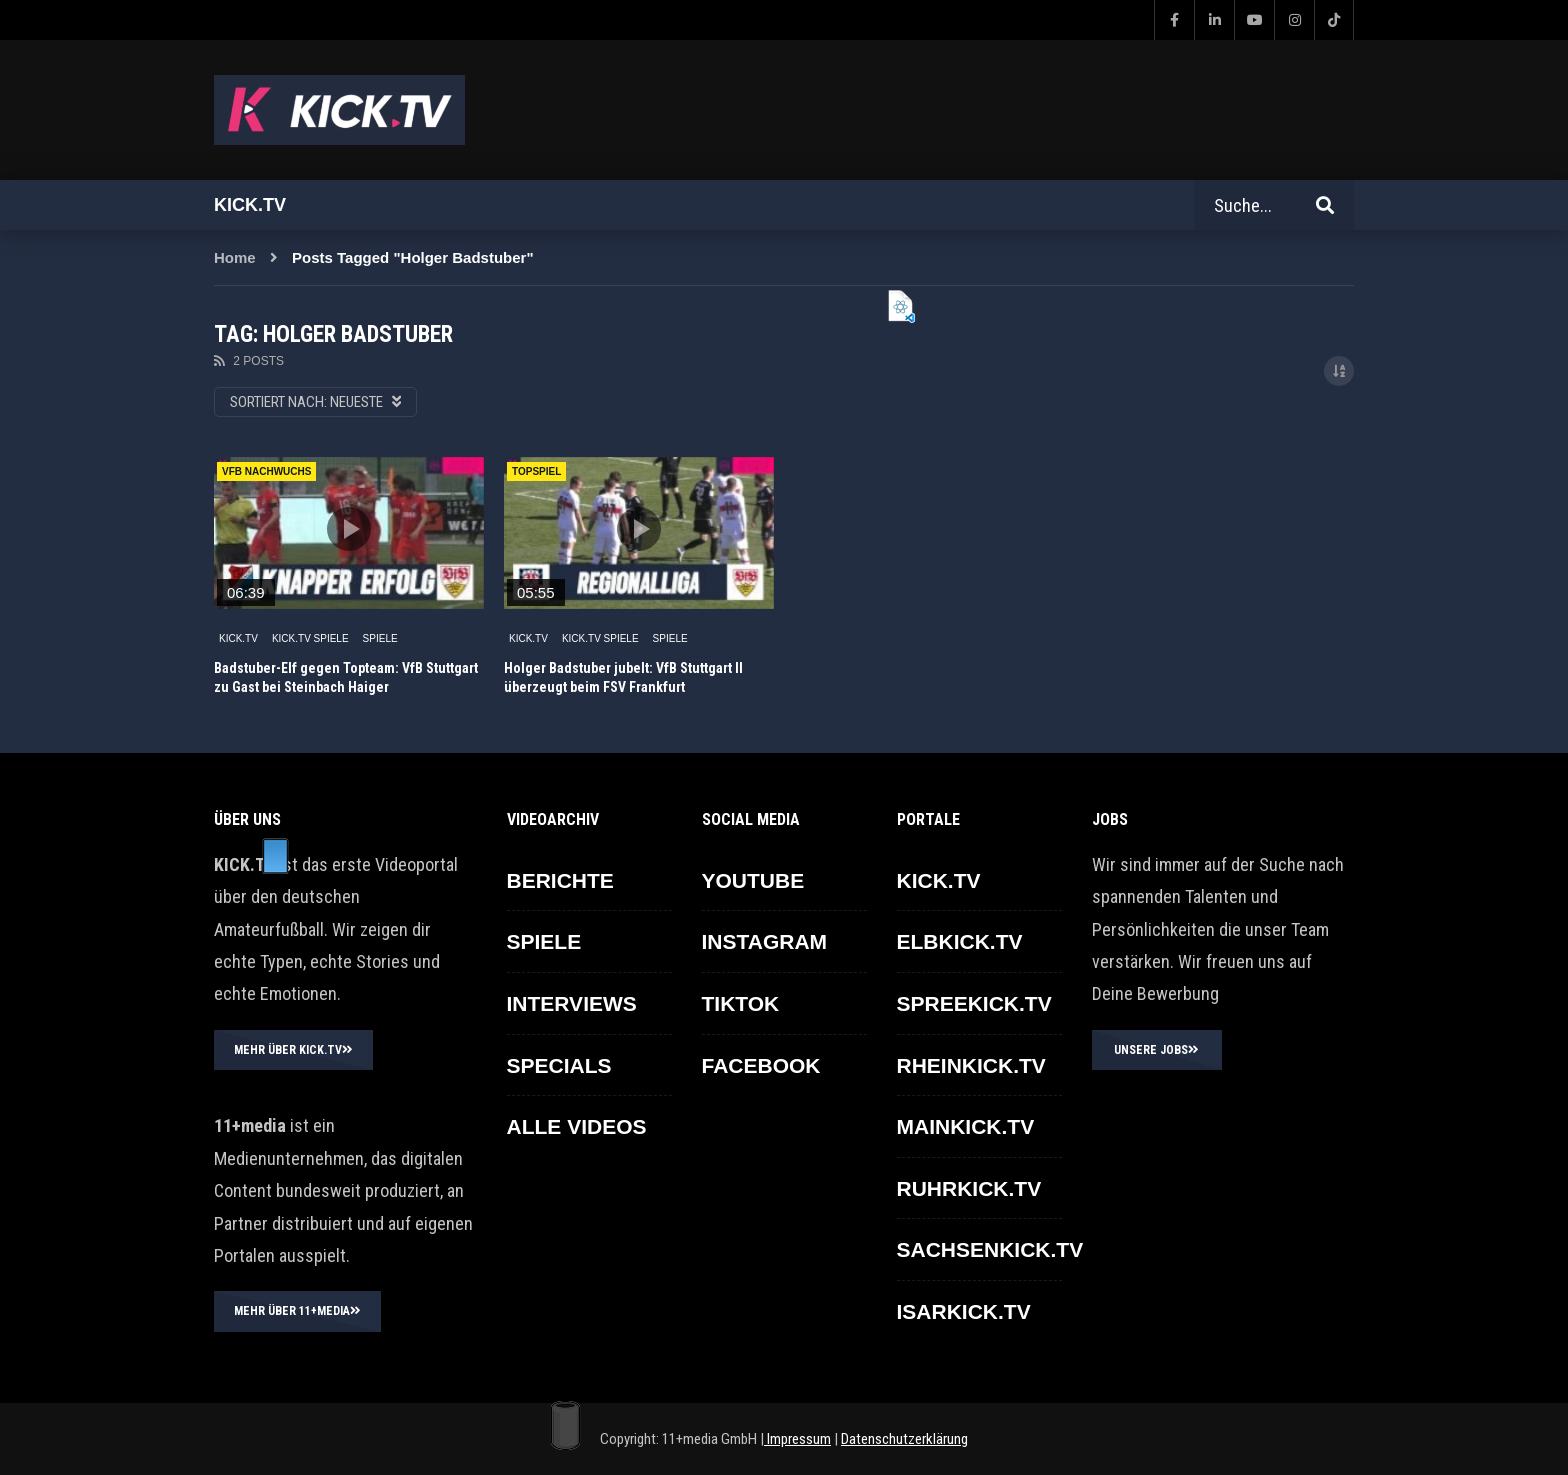 The image size is (1568, 1475). What do you see at coordinates (900, 306) in the screenshot?
I see `open a React JavaScript file` at bounding box center [900, 306].